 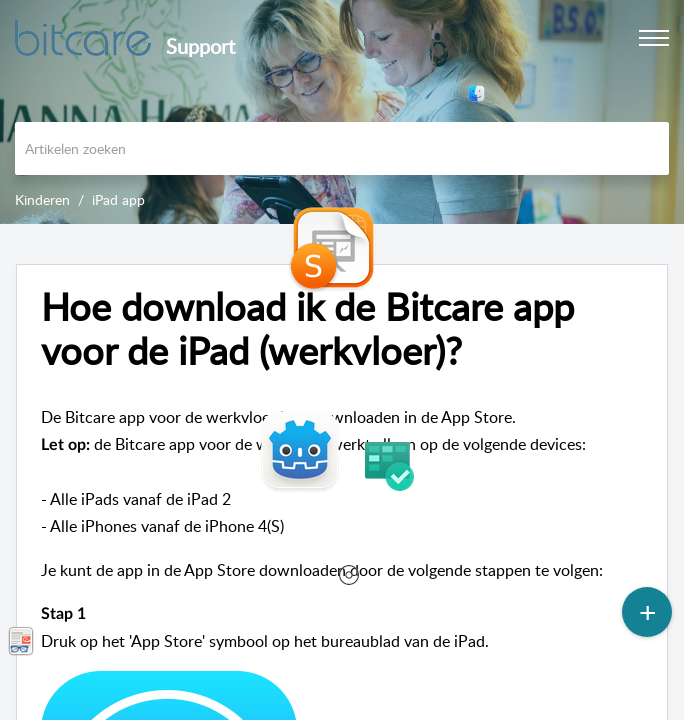 I want to click on open the boards app, so click(x=389, y=466).